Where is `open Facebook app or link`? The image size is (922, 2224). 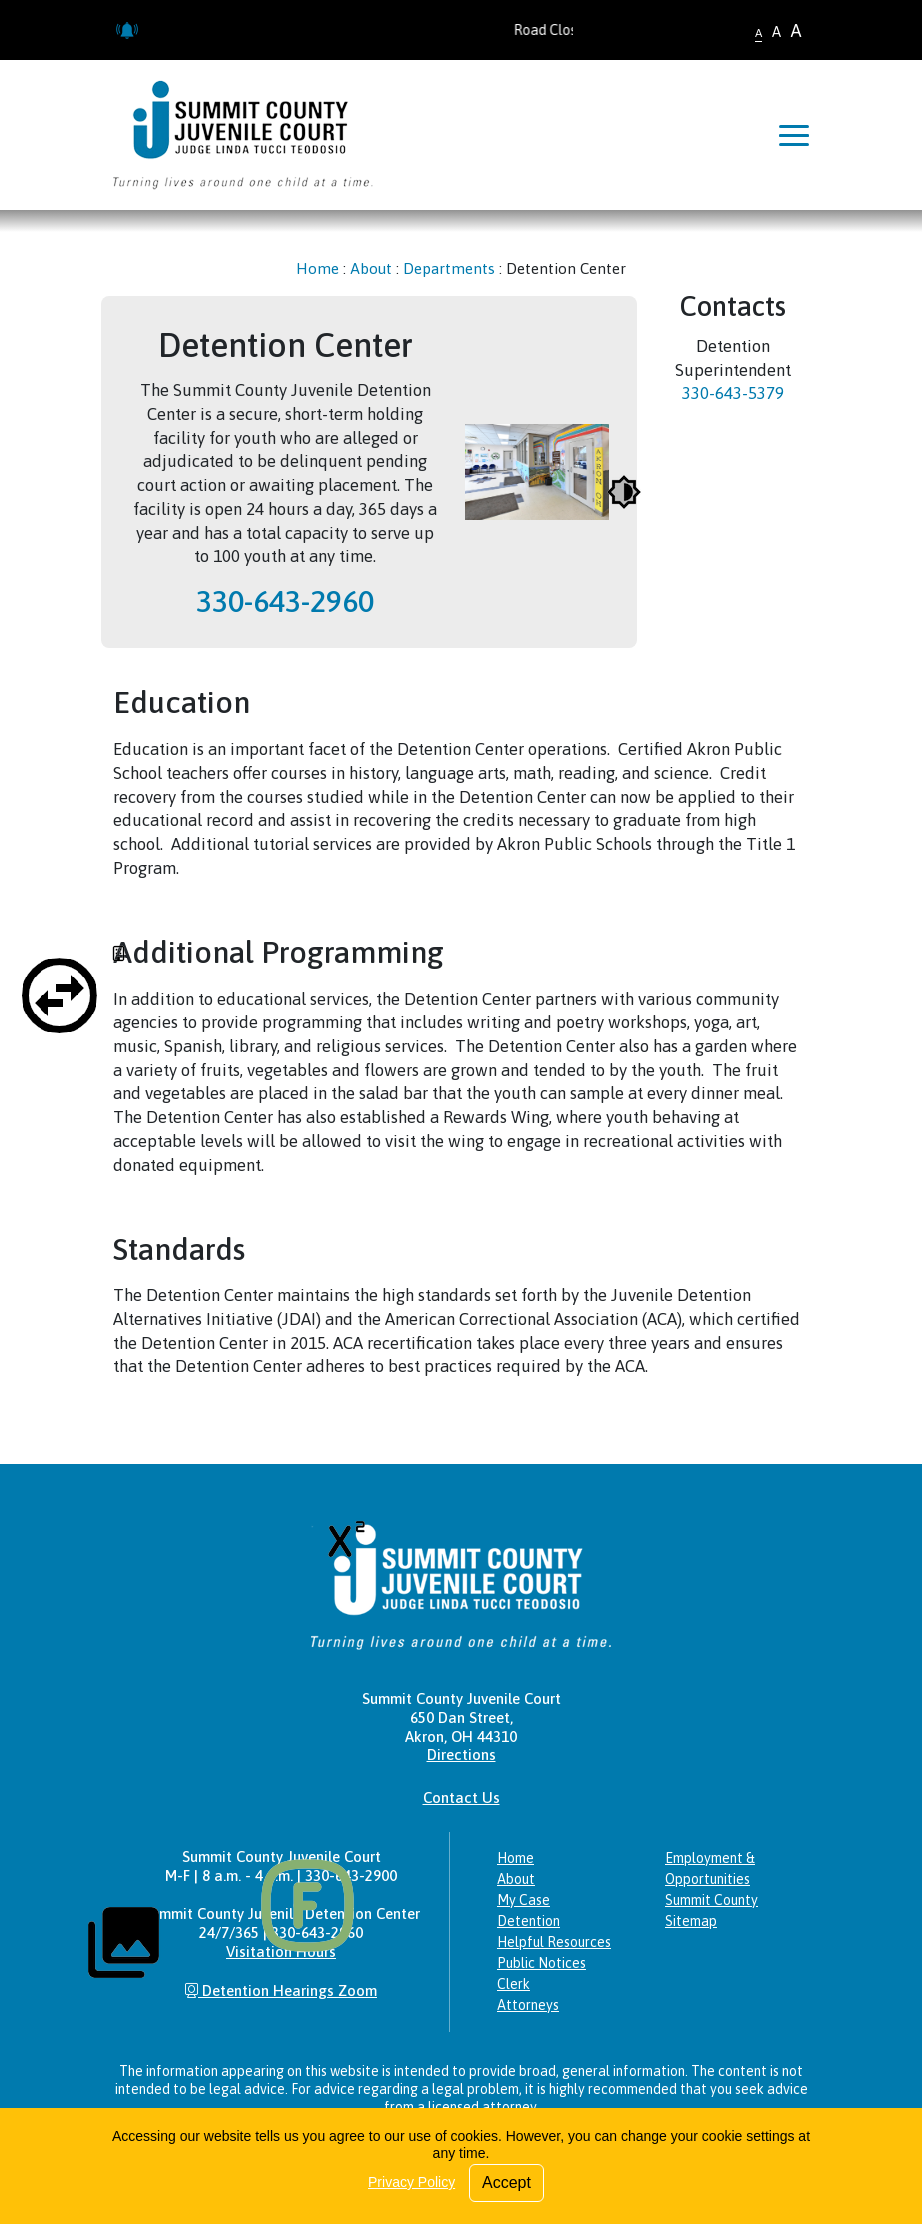 open Facebook app or link is located at coordinates (307, 1905).